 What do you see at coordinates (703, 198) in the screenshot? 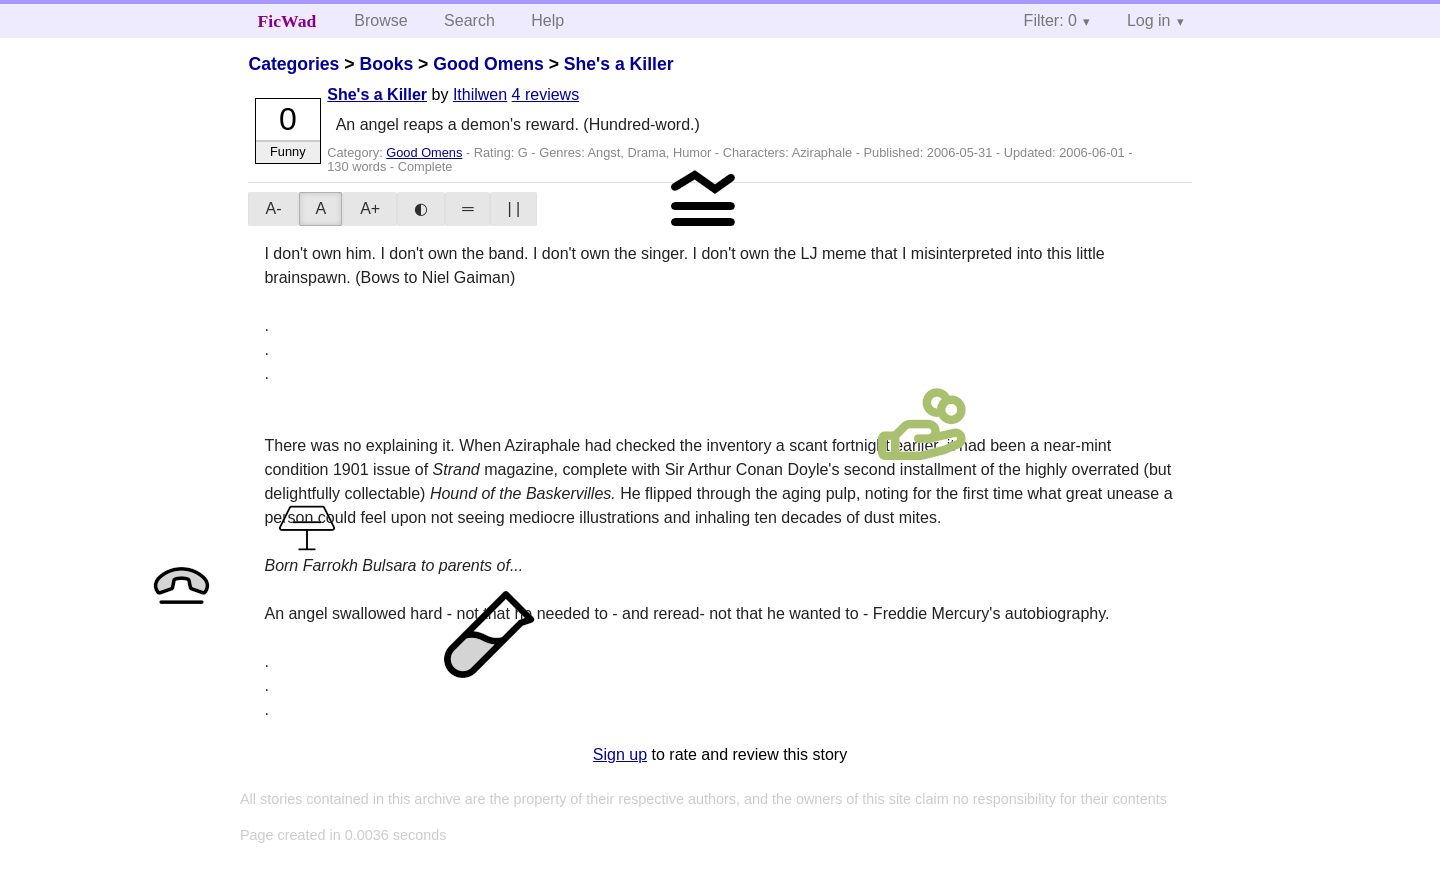
I see `toggle chart legend visibility` at bounding box center [703, 198].